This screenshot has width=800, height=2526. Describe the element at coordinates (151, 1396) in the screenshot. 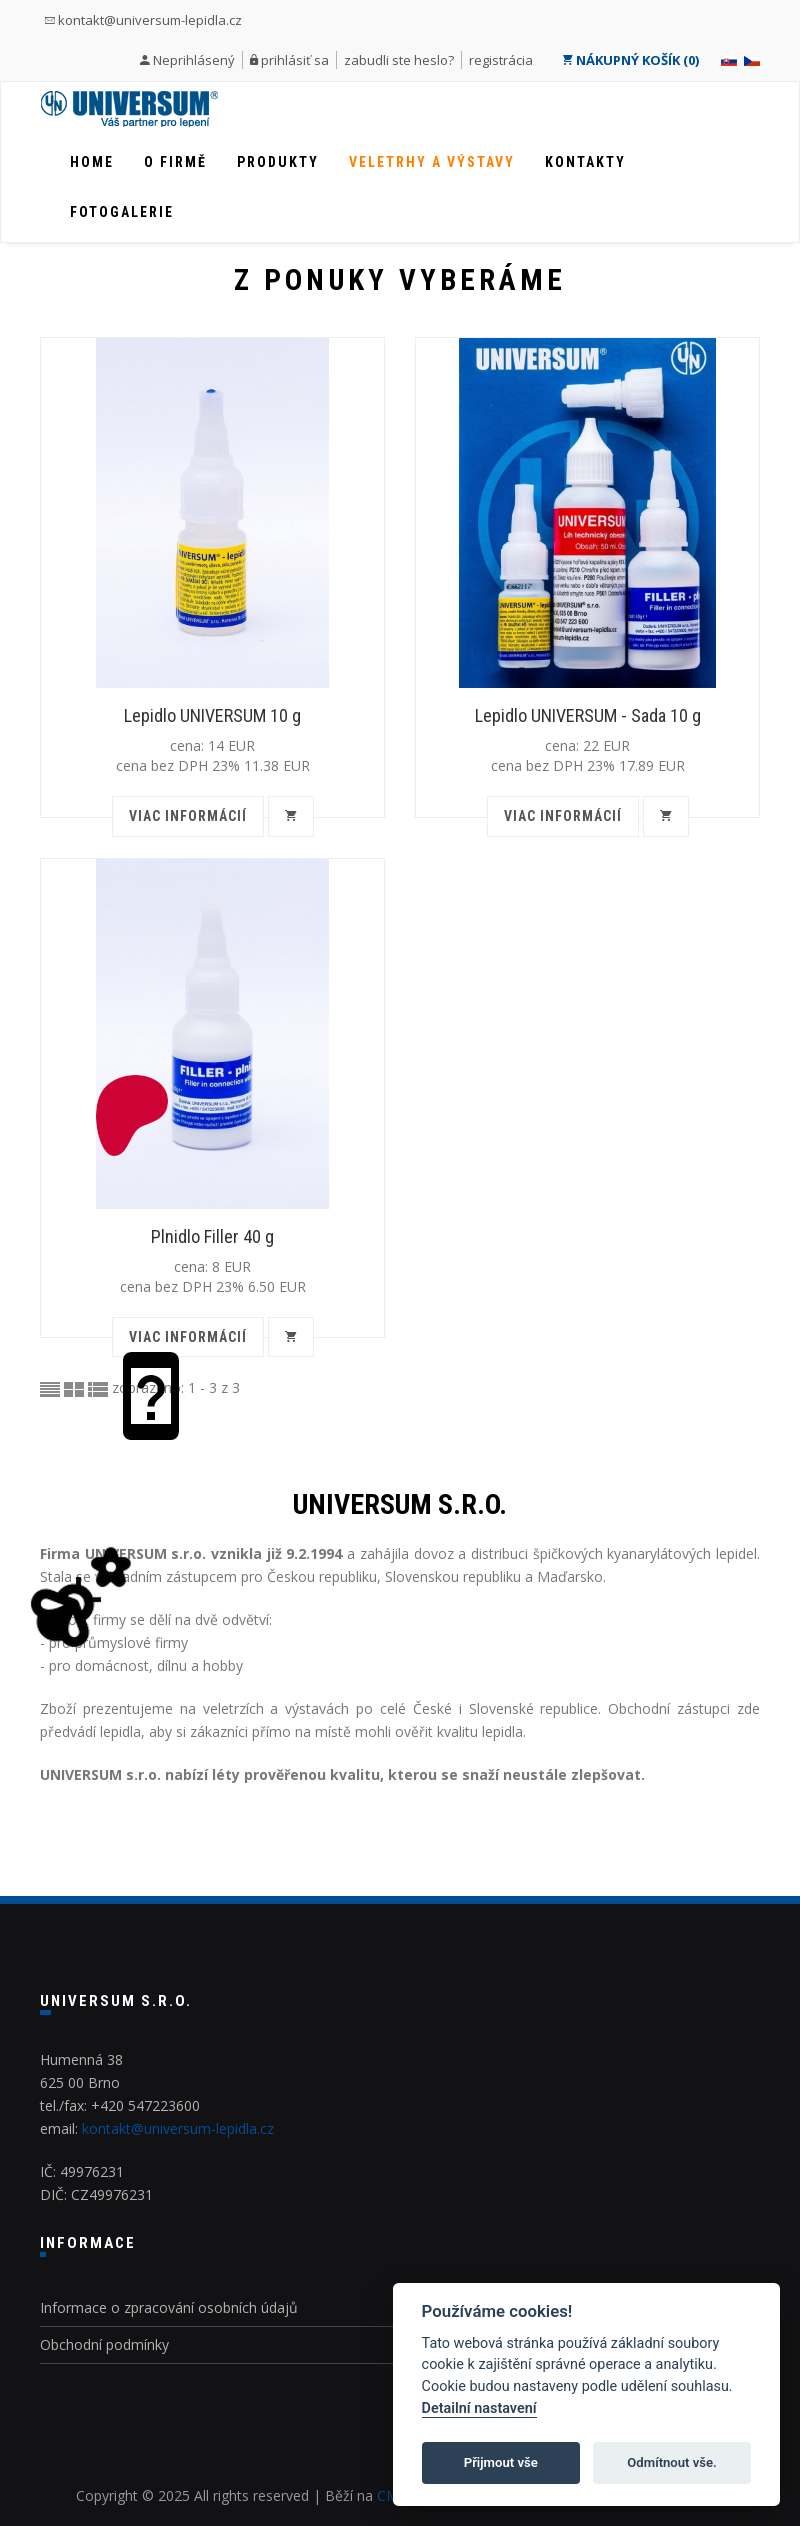

I see `unknown or unrecognized device connected` at that location.